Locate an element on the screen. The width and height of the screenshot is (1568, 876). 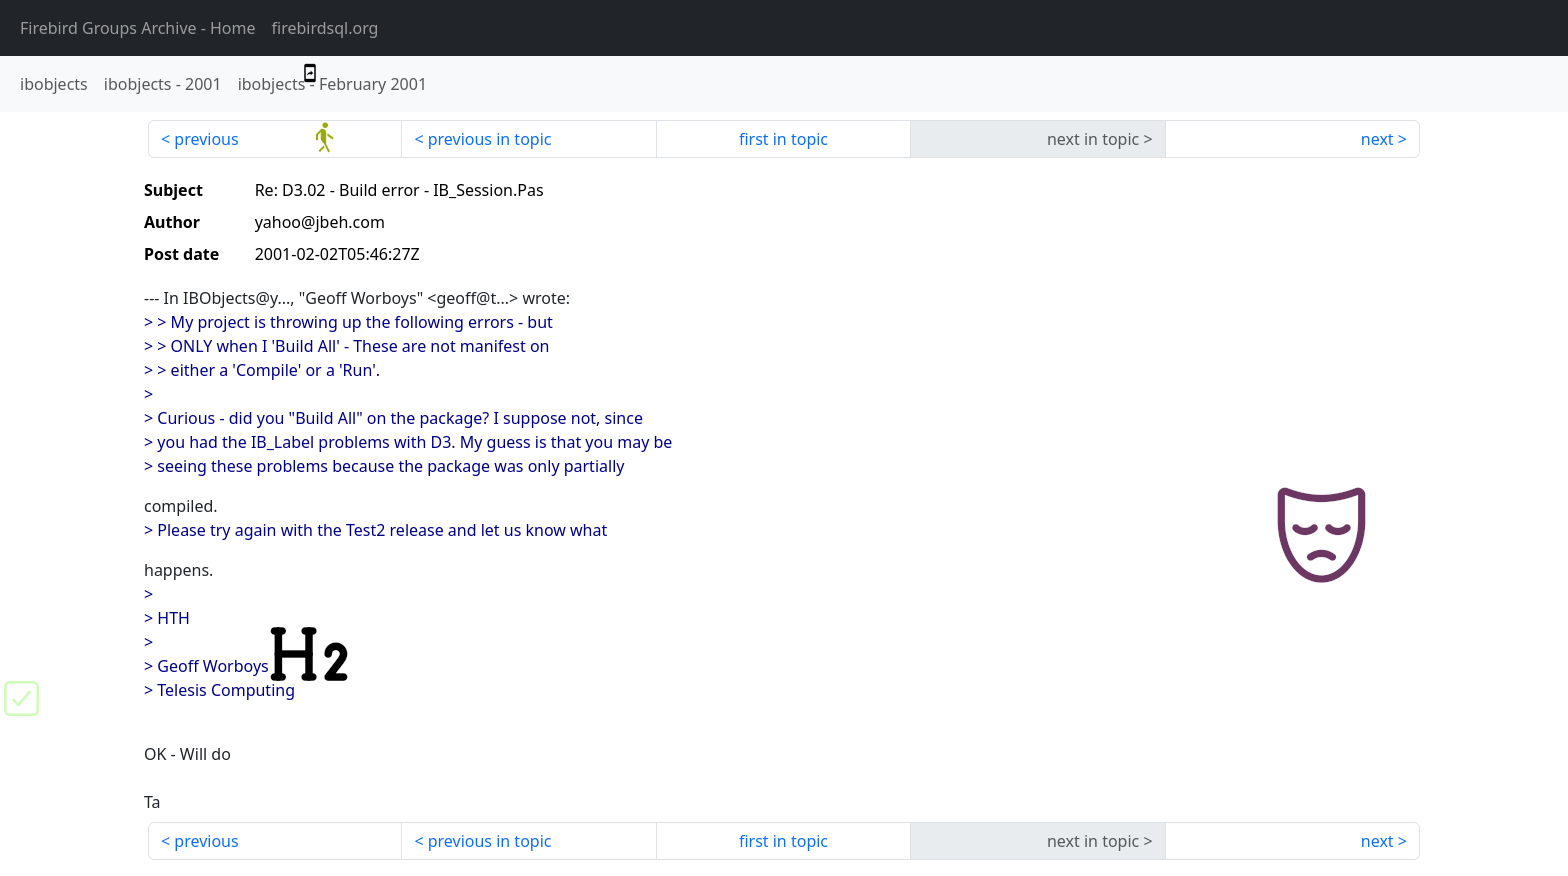
format text as heading level 2 is located at coordinates (309, 654).